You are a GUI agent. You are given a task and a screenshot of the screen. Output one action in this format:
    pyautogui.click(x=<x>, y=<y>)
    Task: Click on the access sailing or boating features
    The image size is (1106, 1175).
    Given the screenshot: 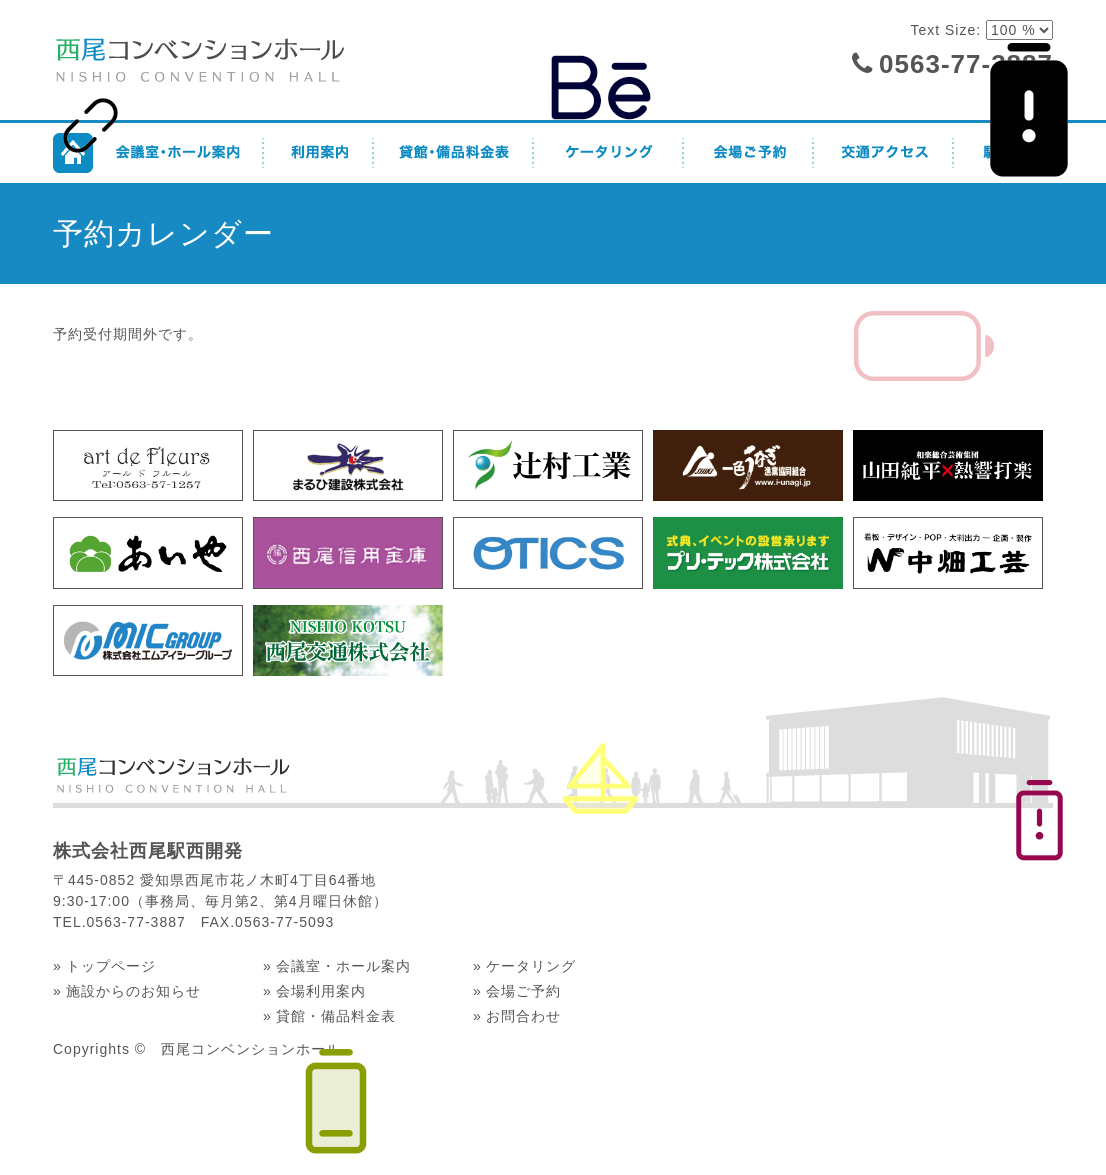 What is the action you would take?
    pyautogui.click(x=600, y=783)
    